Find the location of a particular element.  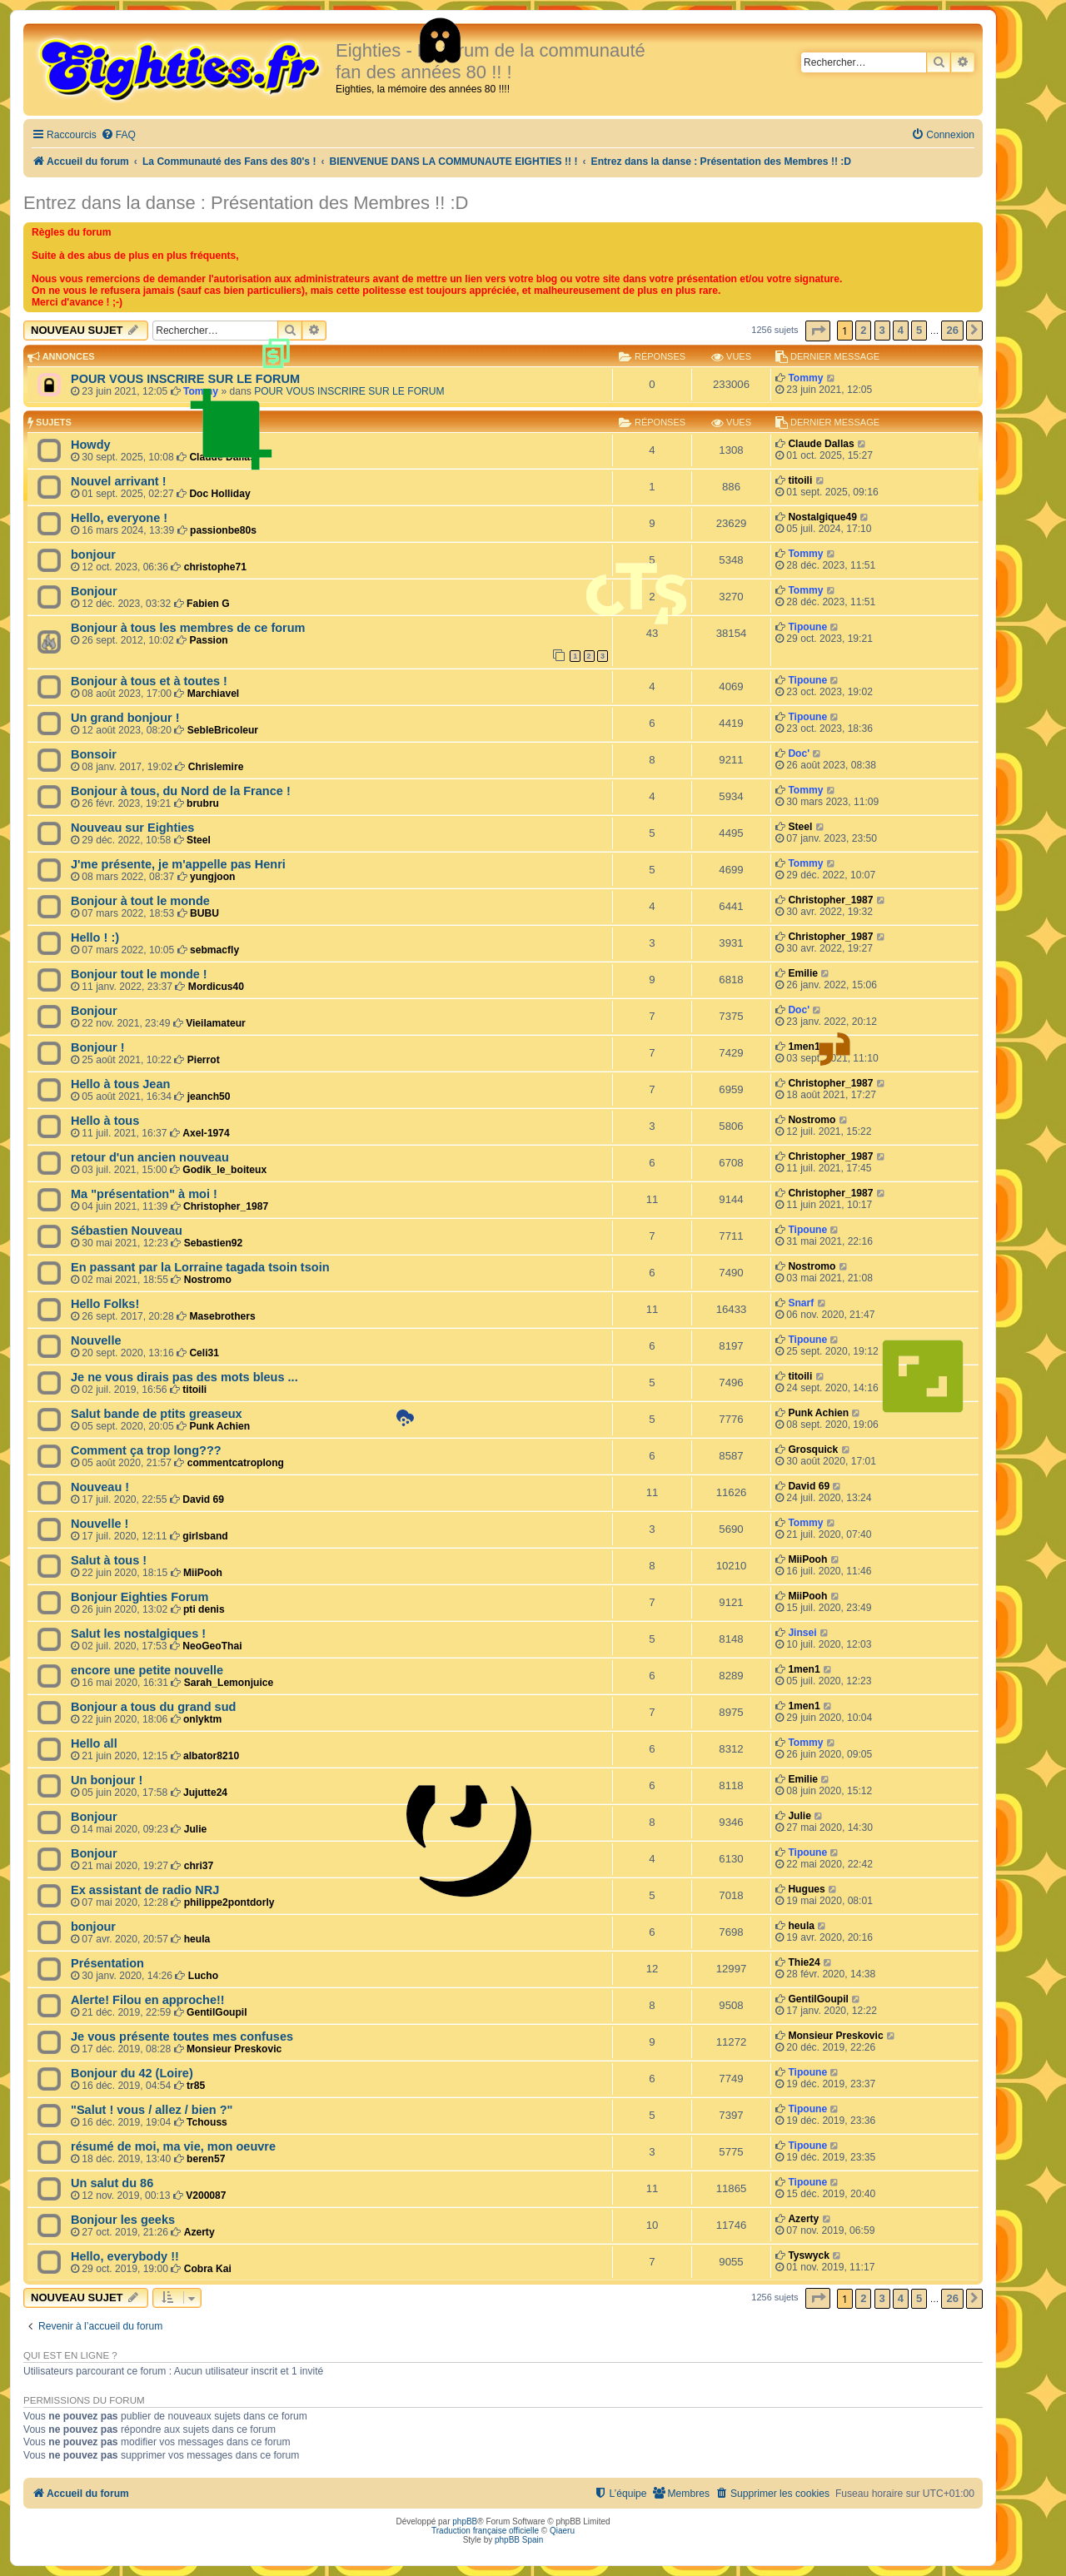

visit genius lyrics website is located at coordinates (469, 1841).